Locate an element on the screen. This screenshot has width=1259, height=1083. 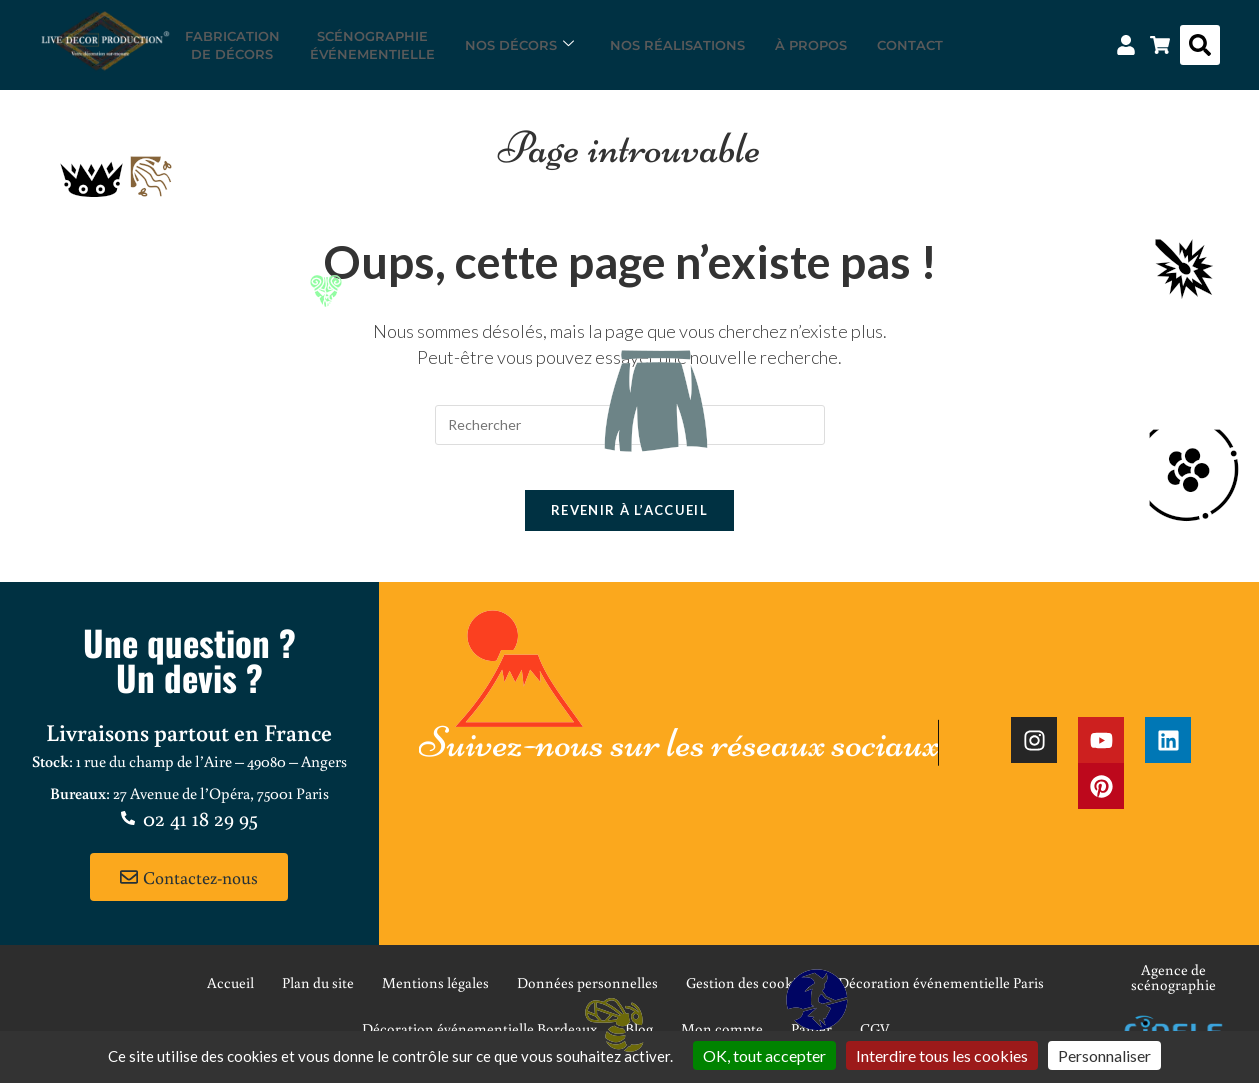
indicates a wasp or bee enemy type is located at coordinates (614, 1024).